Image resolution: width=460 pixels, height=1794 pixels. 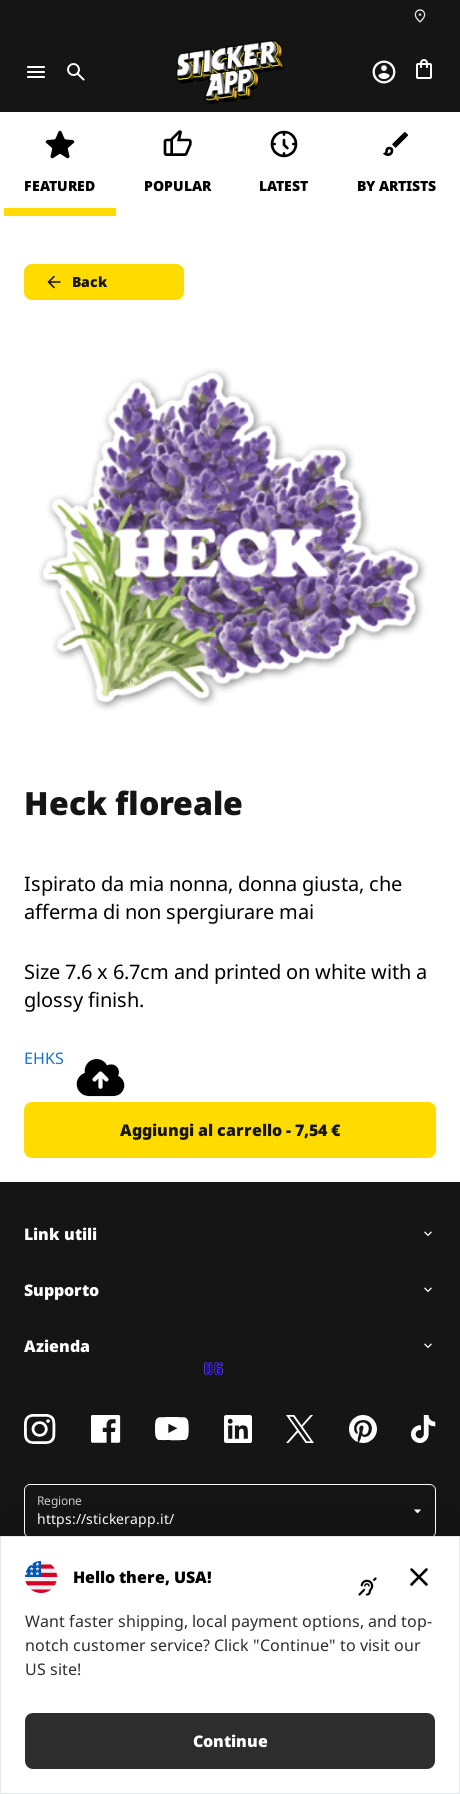 What do you see at coordinates (367, 1586) in the screenshot?
I see `indicates deaf or hard of hearing accessibility option` at bounding box center [367, 1586].